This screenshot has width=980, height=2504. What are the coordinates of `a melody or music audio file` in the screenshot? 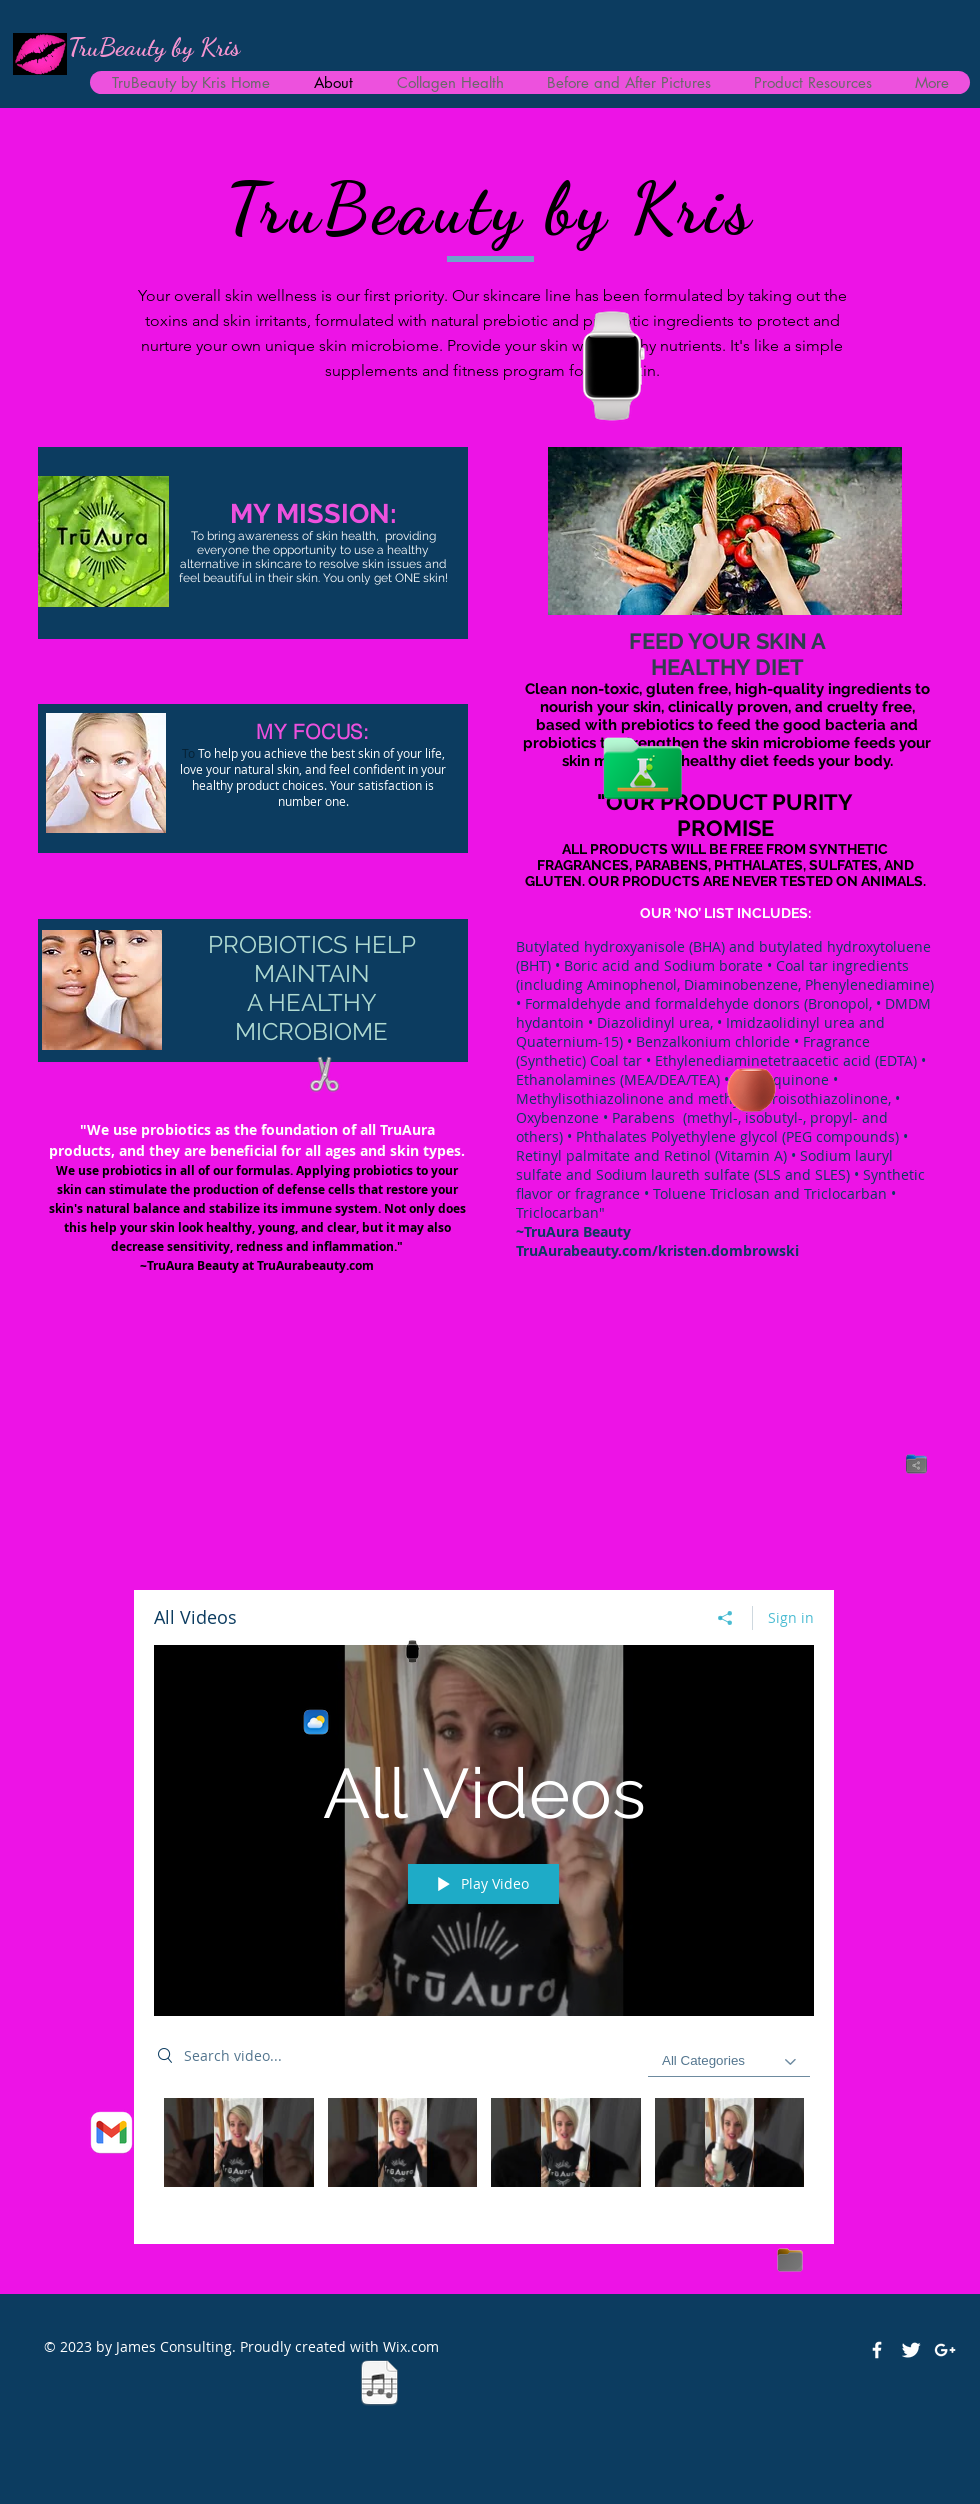 It's located at (379, 2382).